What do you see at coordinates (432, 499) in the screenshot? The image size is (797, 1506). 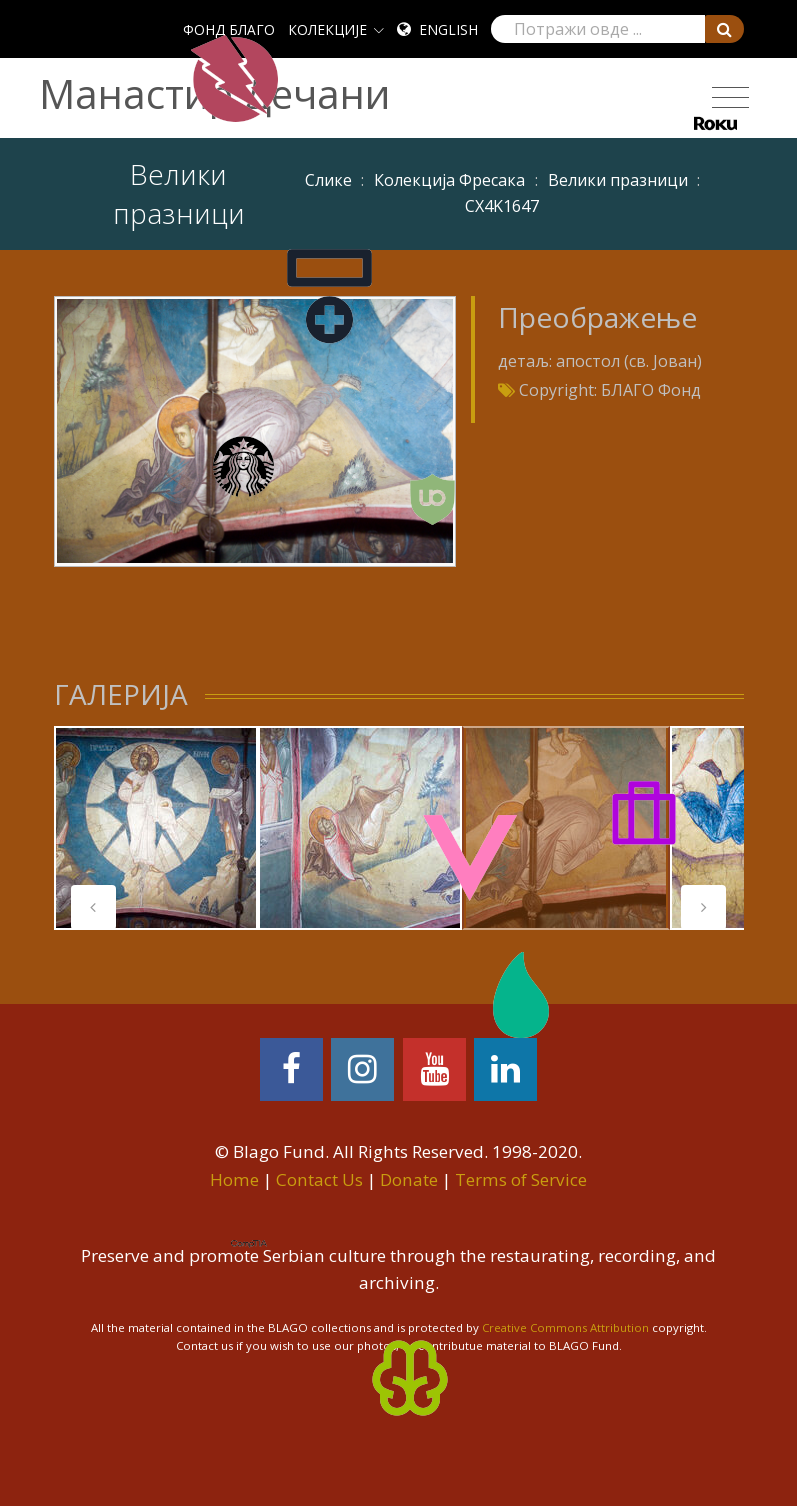 I see `uBlock Origin browser extension logo` at bounding box center [432, 499].